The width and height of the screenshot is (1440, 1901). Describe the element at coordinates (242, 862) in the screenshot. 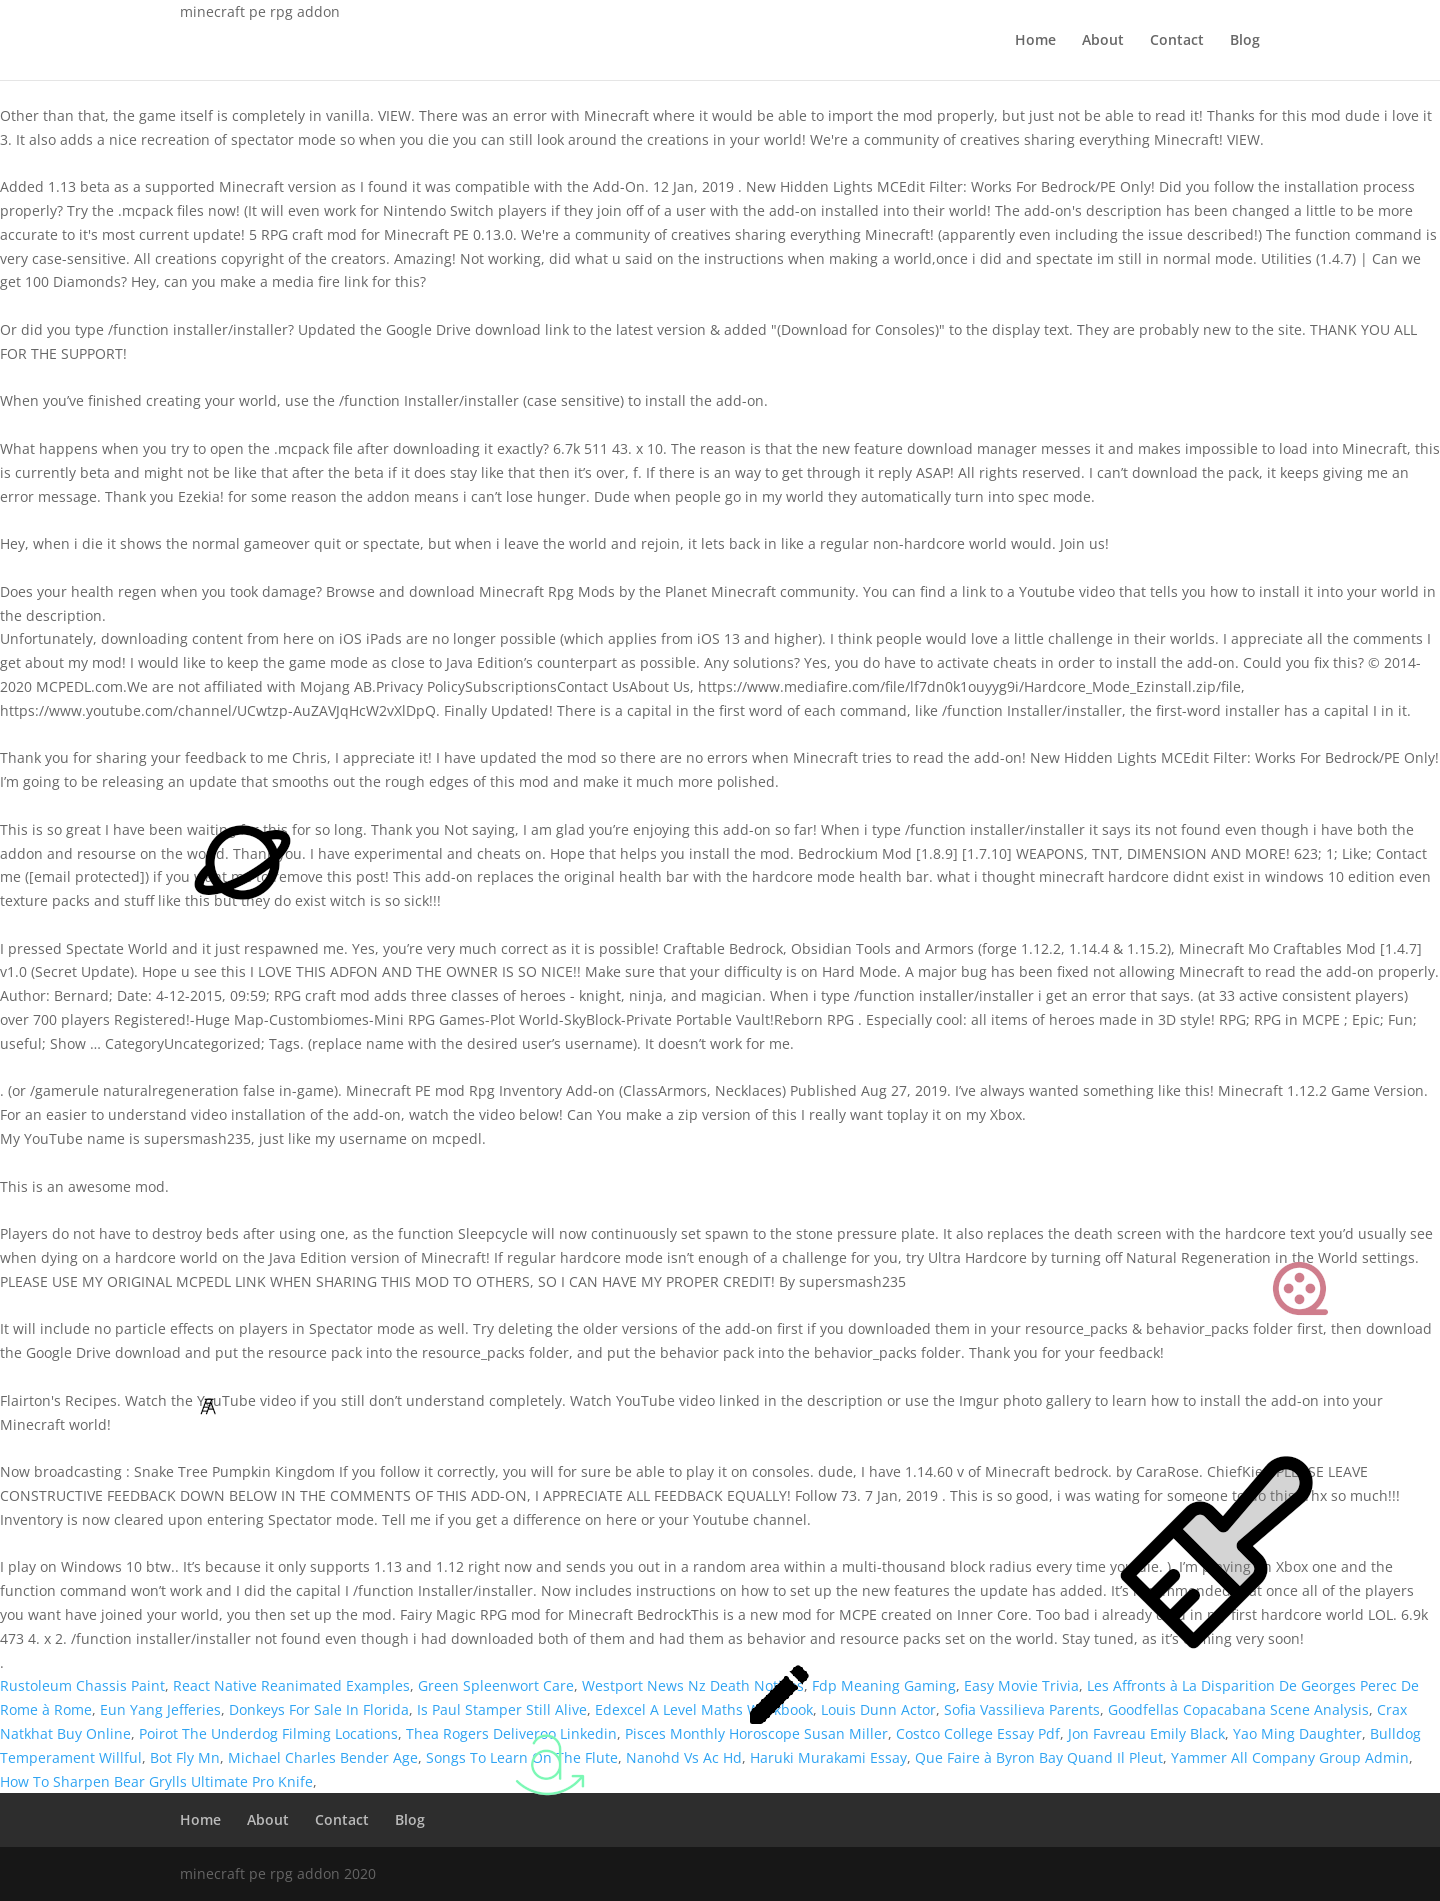

I see `explore global or worldwide content` at that location.